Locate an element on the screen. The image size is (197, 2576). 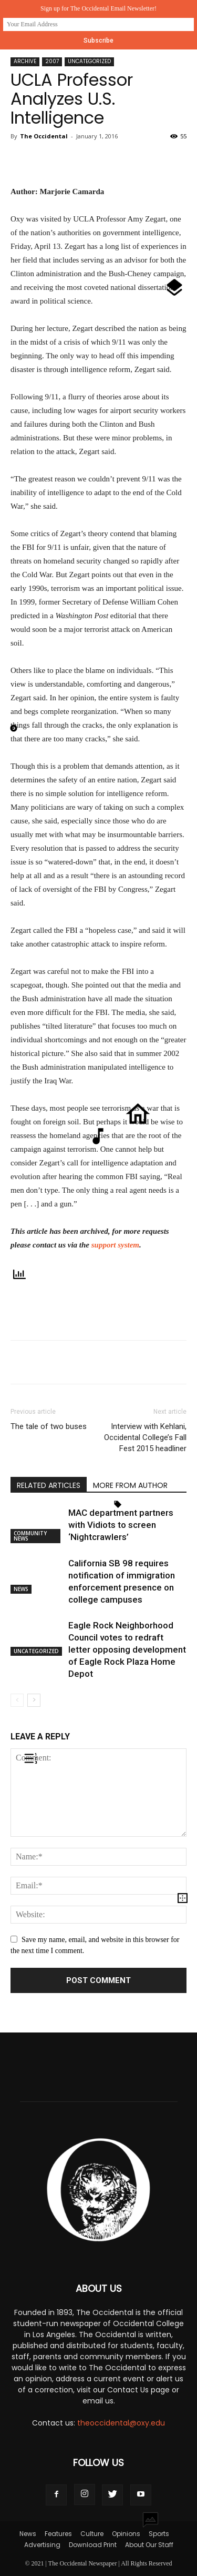
play or access audio content is located at coordinates (98, 1136).